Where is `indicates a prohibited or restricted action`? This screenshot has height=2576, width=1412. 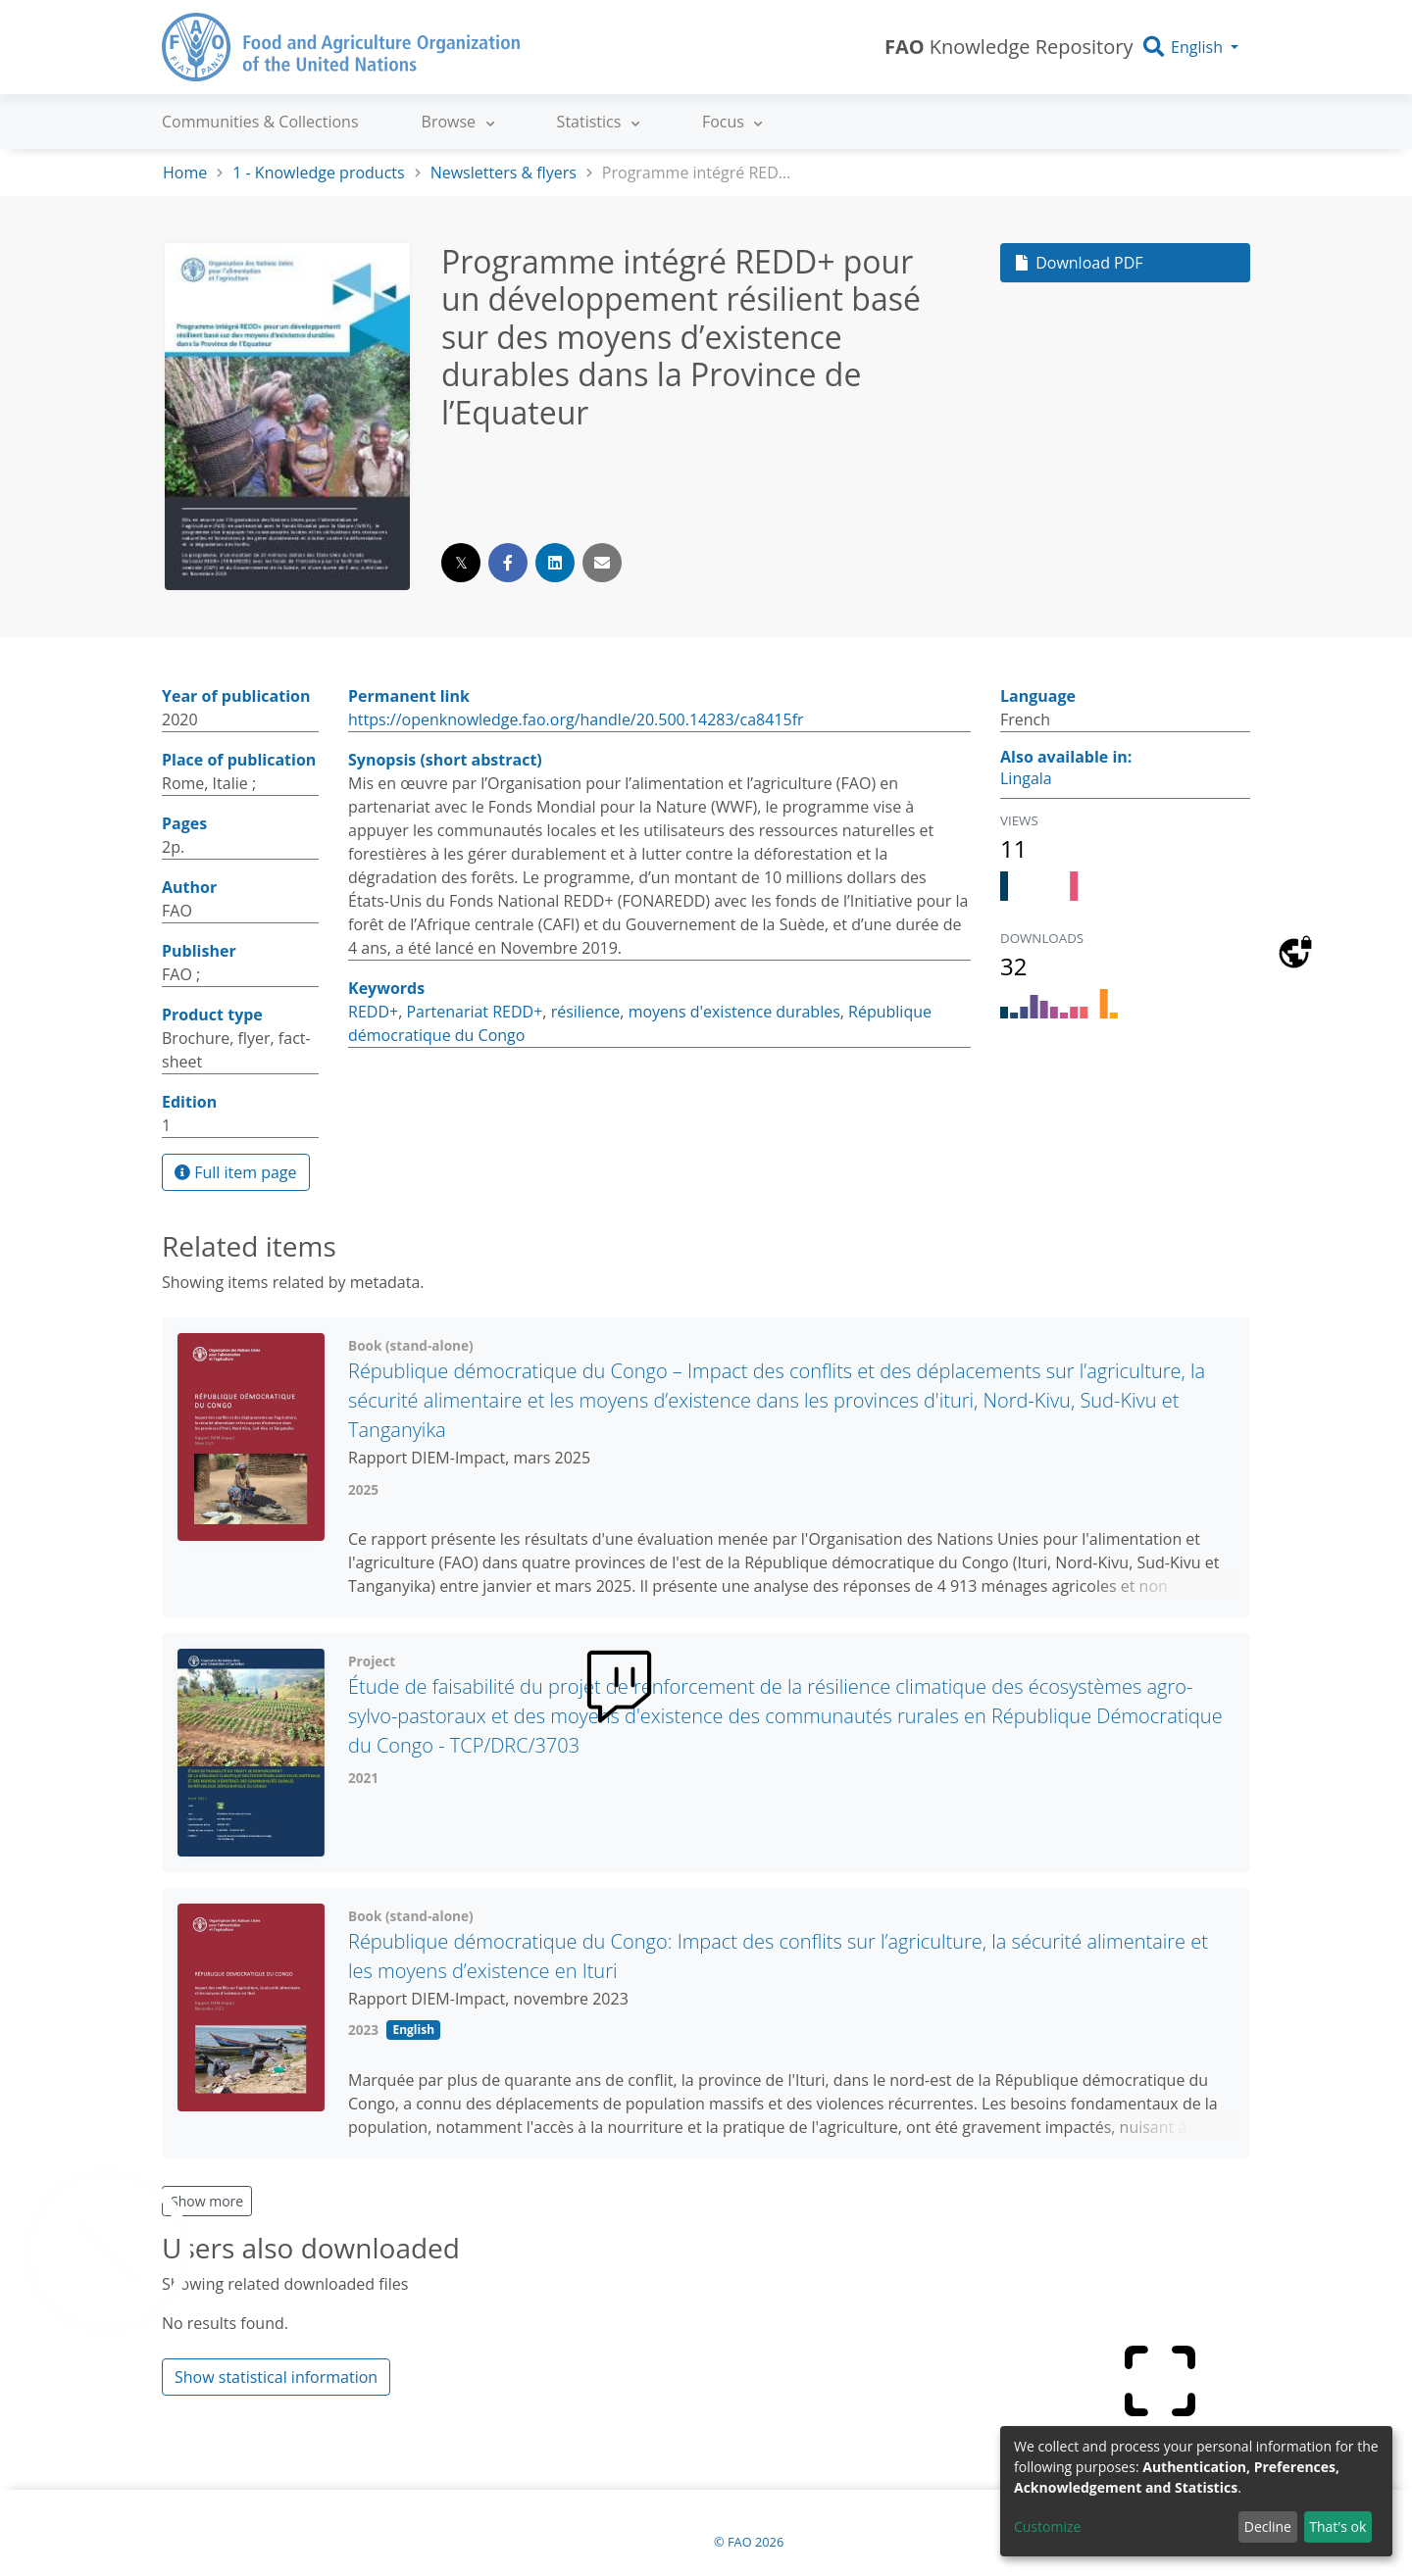 indicates a prohibited or restricted action is located at coordinates (107, 2252).